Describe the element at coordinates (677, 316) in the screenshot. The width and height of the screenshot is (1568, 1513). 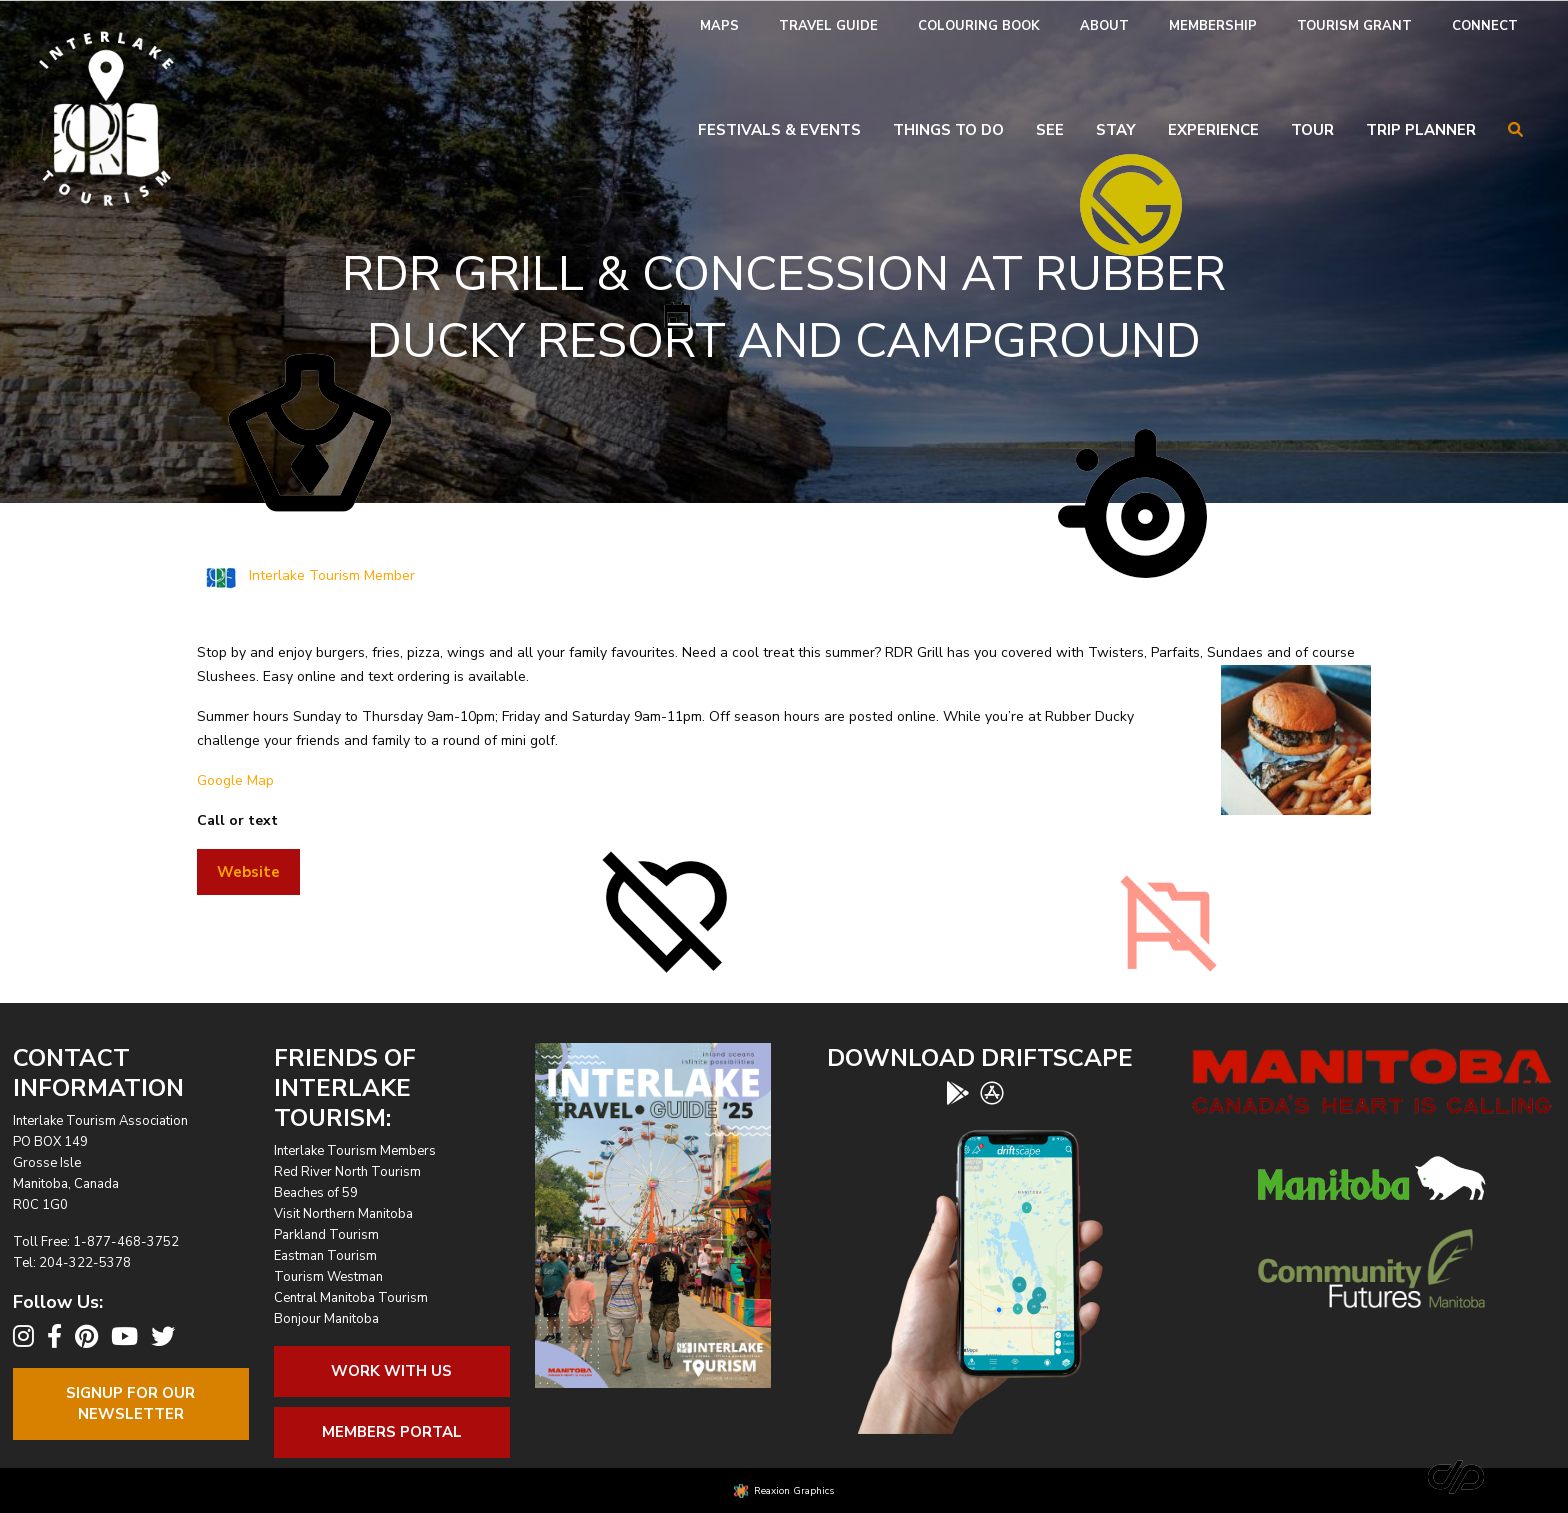
I see `view a scheduled event` at that location.